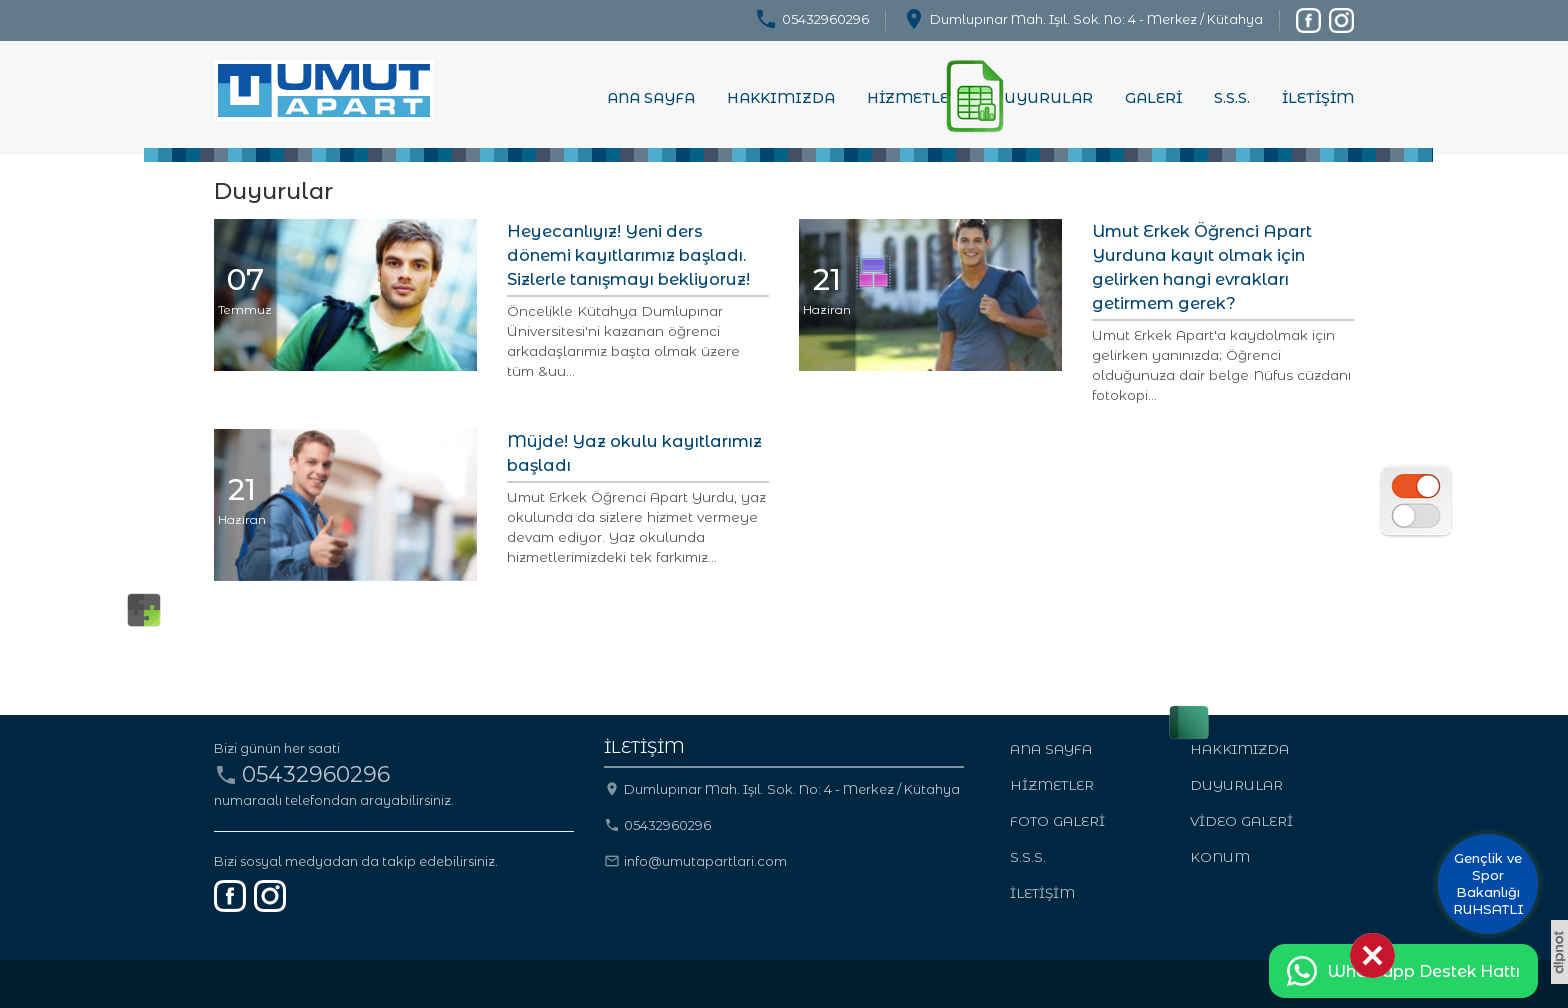  I want to click on open gnome shell extensions manager, so click(144, 610).